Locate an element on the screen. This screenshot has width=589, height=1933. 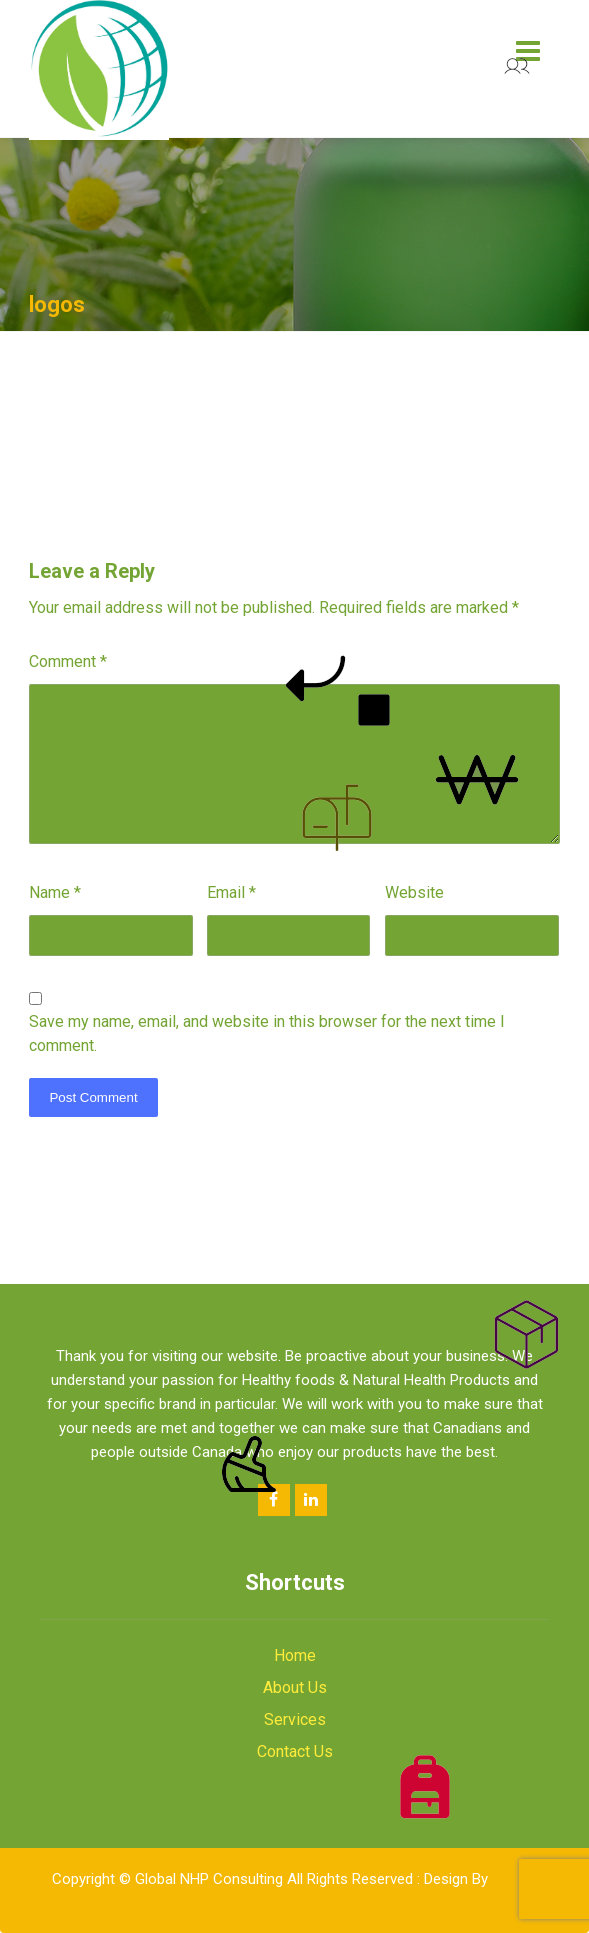
indicates south korean won currency is located at coordinates (477, 777).